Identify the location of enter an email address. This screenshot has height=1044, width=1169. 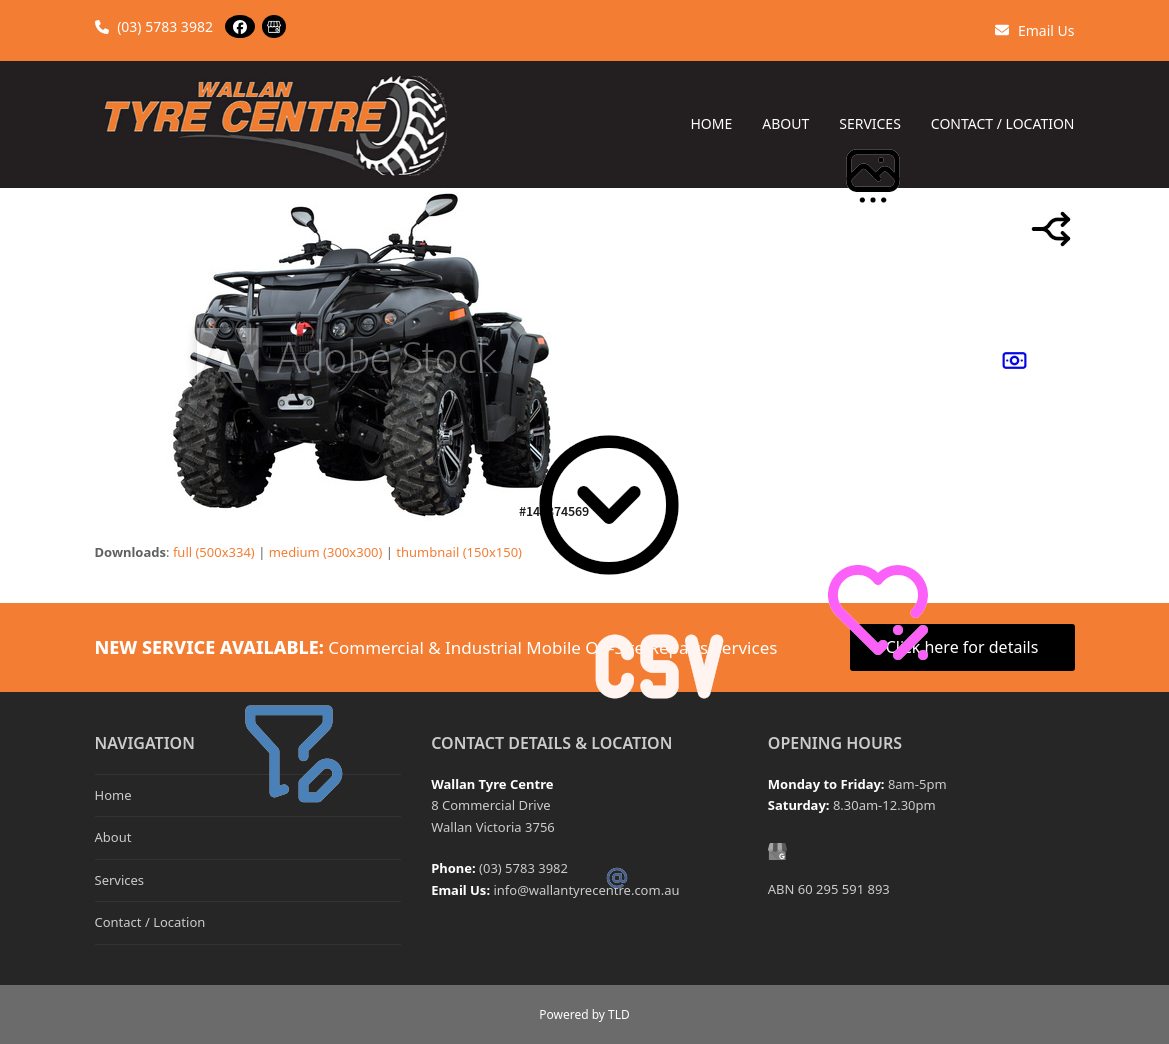
(617, 878).